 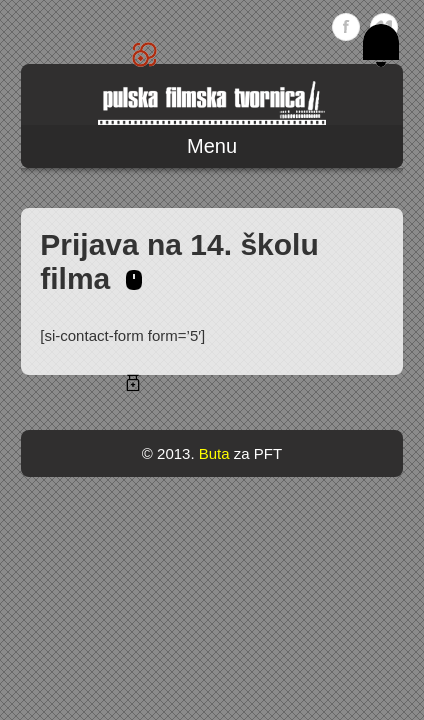 I want to click on view notifications, so click(x=381, y=44).